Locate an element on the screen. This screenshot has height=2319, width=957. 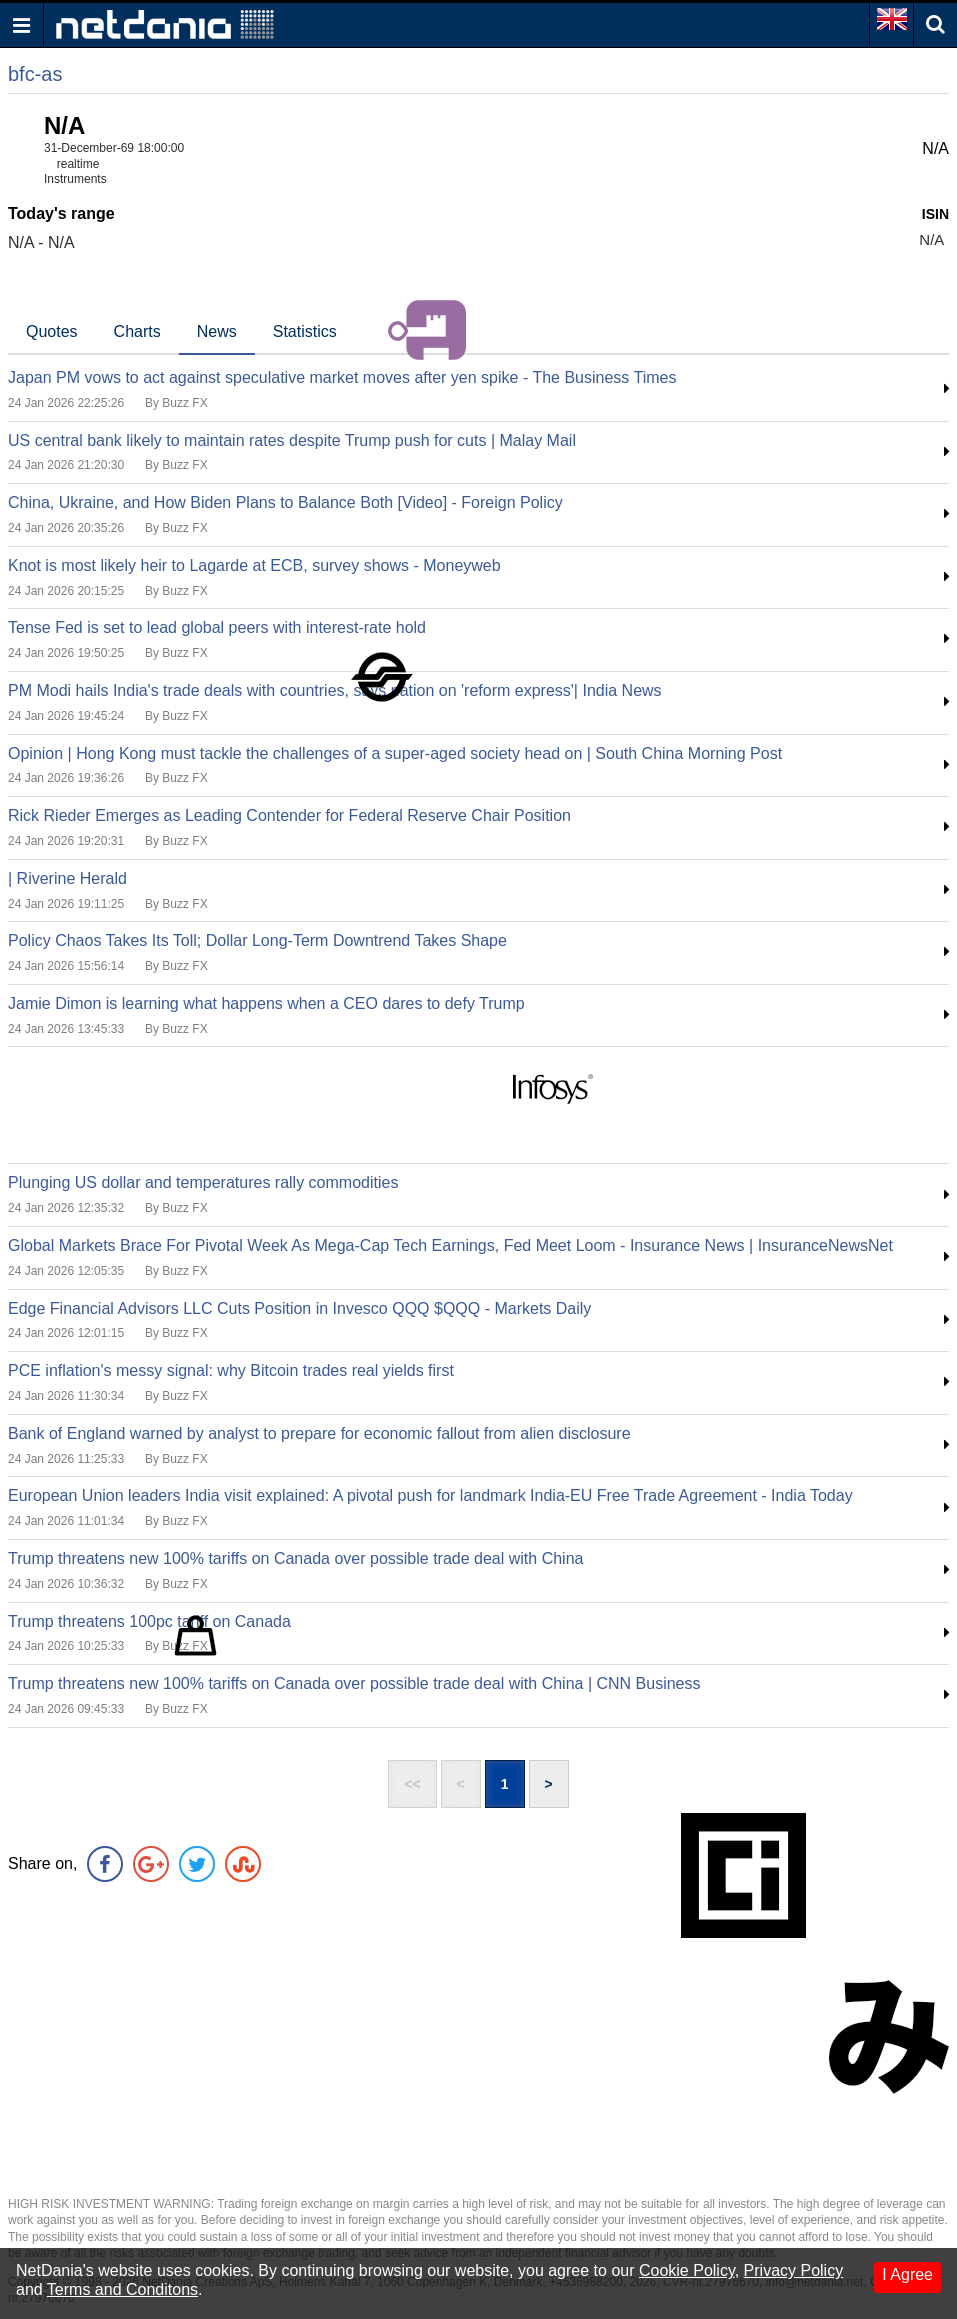
open authentik identity provider settings is located at coordinates (427, 330).